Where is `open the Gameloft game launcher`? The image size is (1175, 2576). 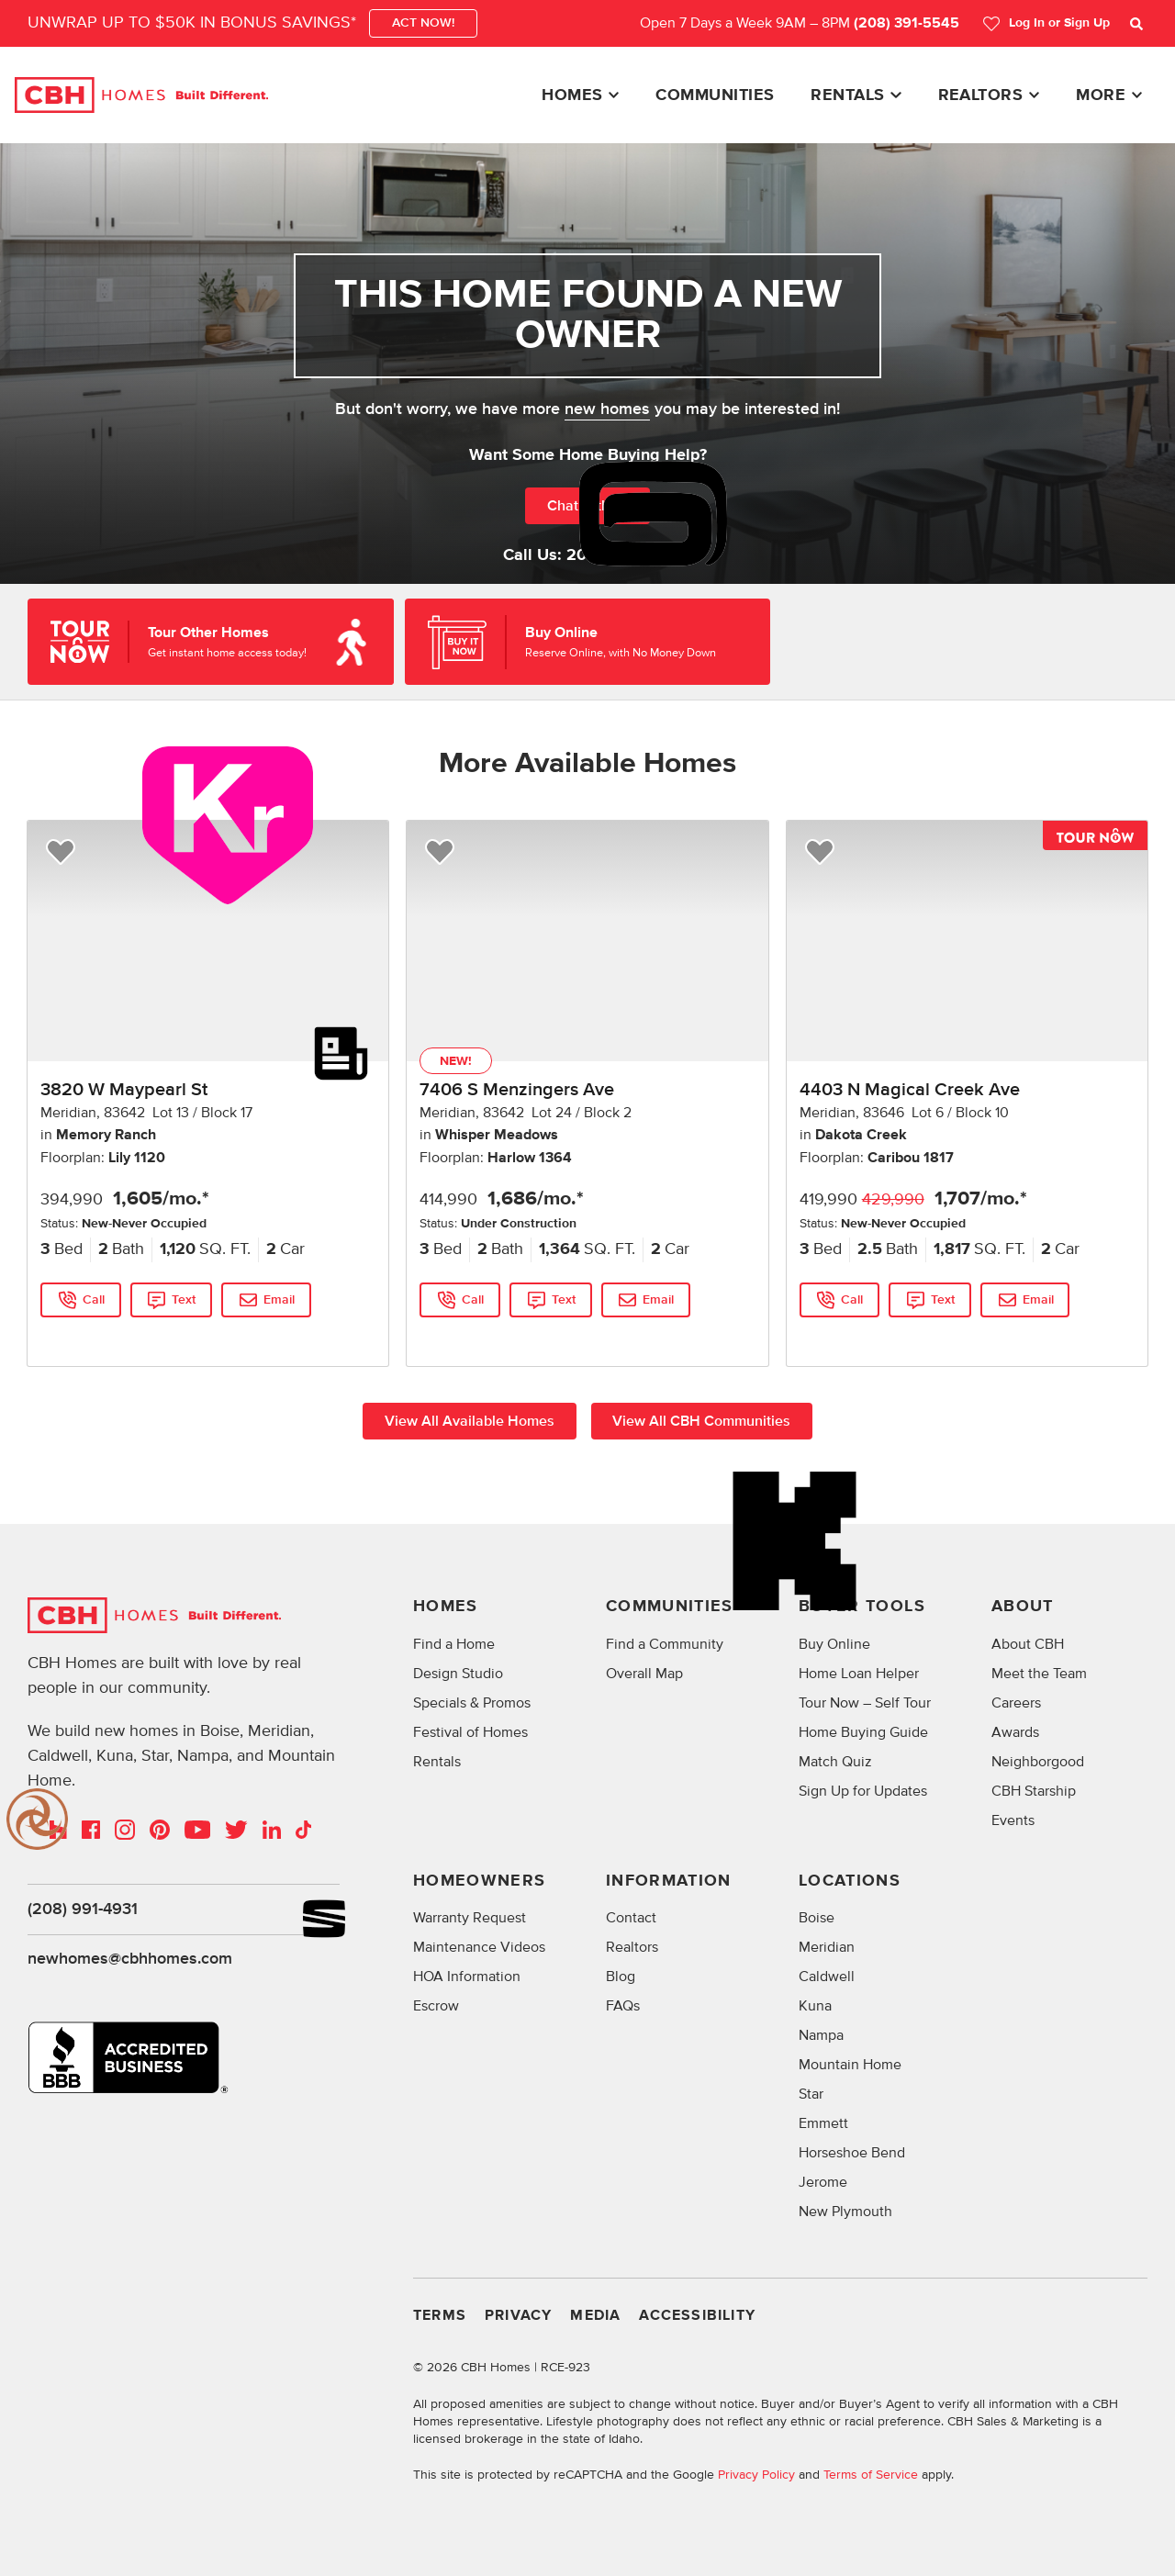 open the Gameloft game launcher is located at coordinates (653, 513).